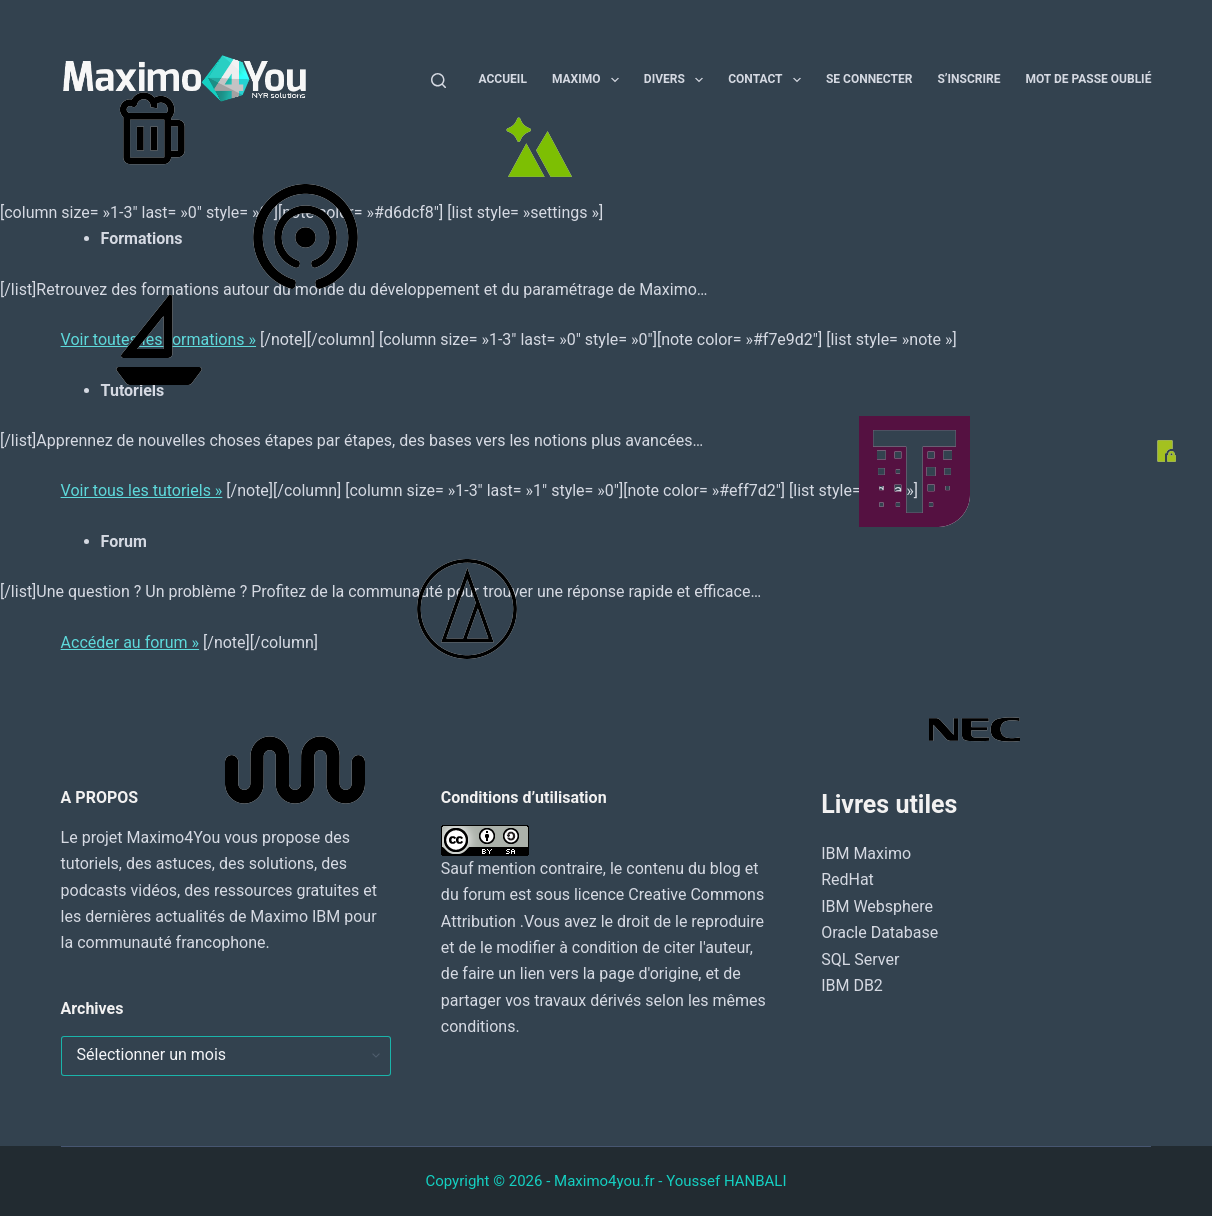 The height and width of the screenshot is (1216, 1212). What do you see at coordinates (538, 149) in the screenshot?
I see `generate AI-enhanced landscape images` at bounding box center [538, 149].